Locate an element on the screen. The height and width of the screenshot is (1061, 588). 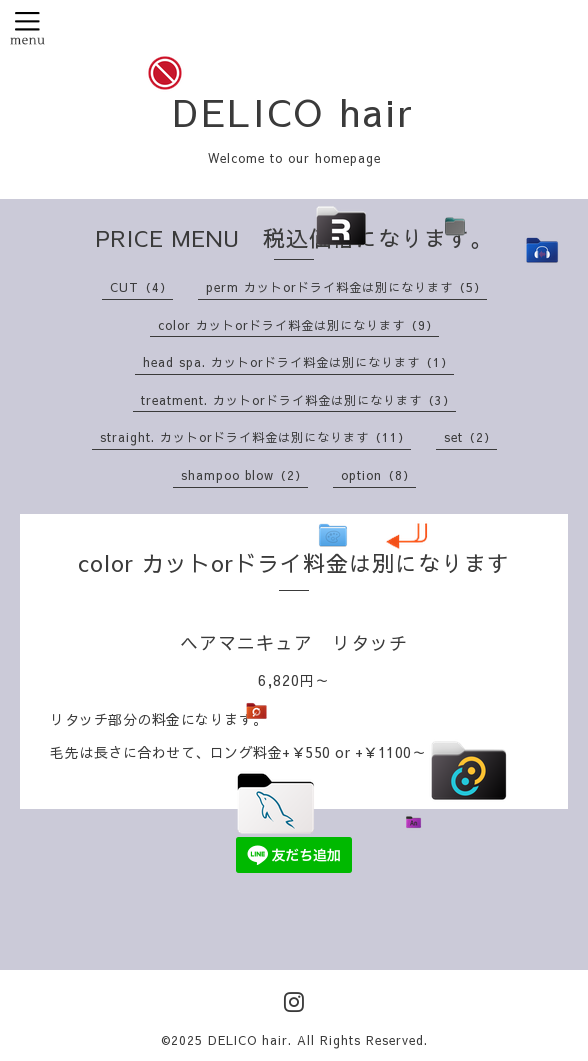
open audacity project files folder is located at coordinates (542, 251).